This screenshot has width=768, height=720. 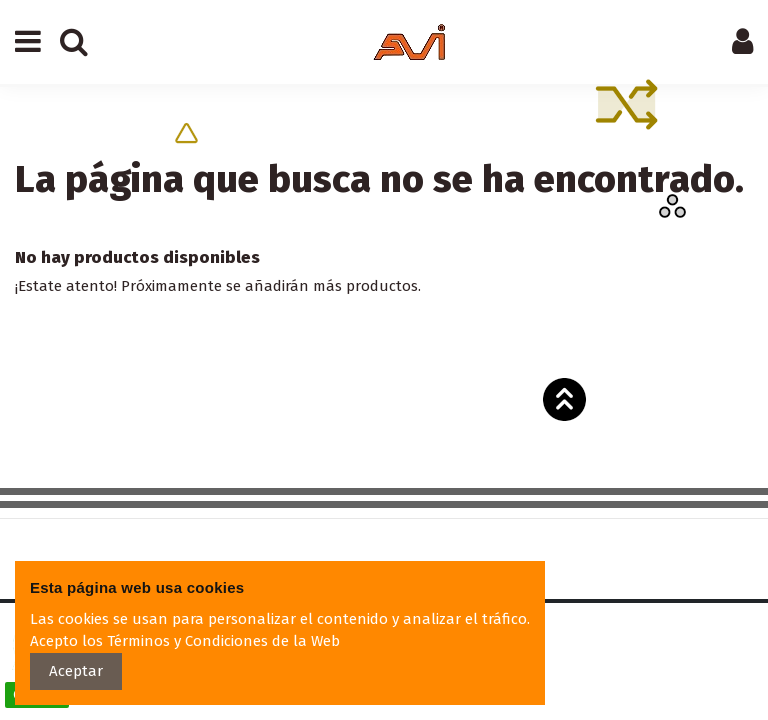 What do you see at coordinates (672, 206) in the screenshot?
I see `view connected items or groups` at bounding box center [672, 206].